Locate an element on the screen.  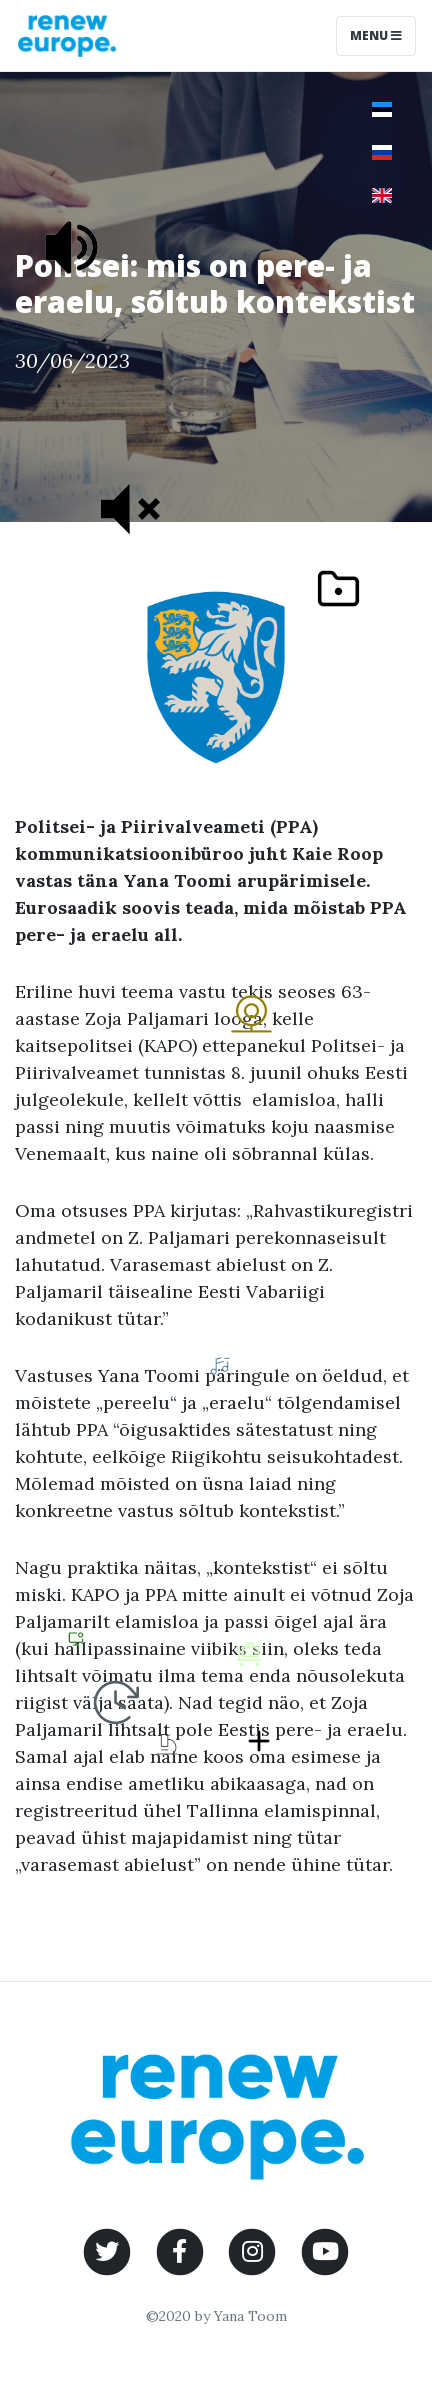
indicates active screen recording or broadcast is located at coordinates (76, 1639).